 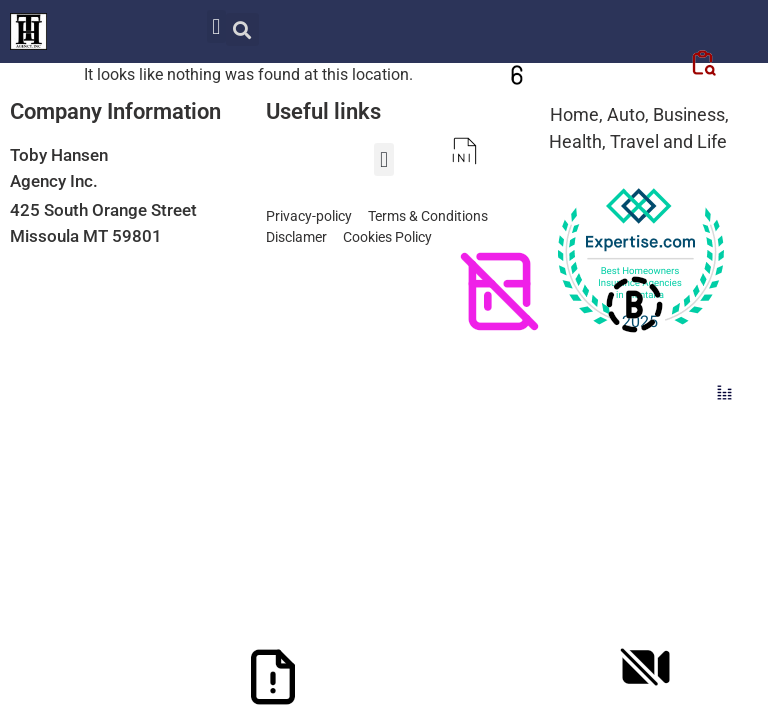 What do you see at coordinates (724, 392) in the screenshot?
I see `view column chart or bar graph data` at bounding box center [724, 392].